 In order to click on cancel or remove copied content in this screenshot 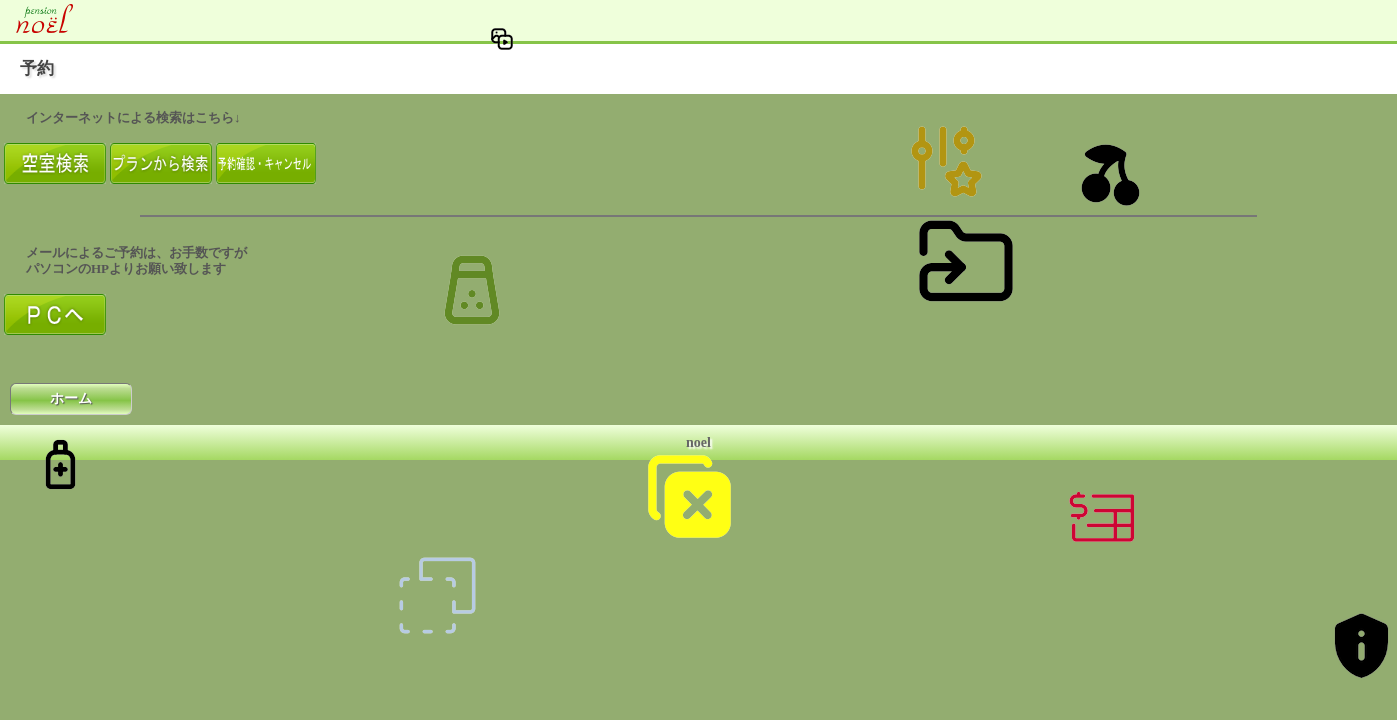, I will do `click(689, 496)`.